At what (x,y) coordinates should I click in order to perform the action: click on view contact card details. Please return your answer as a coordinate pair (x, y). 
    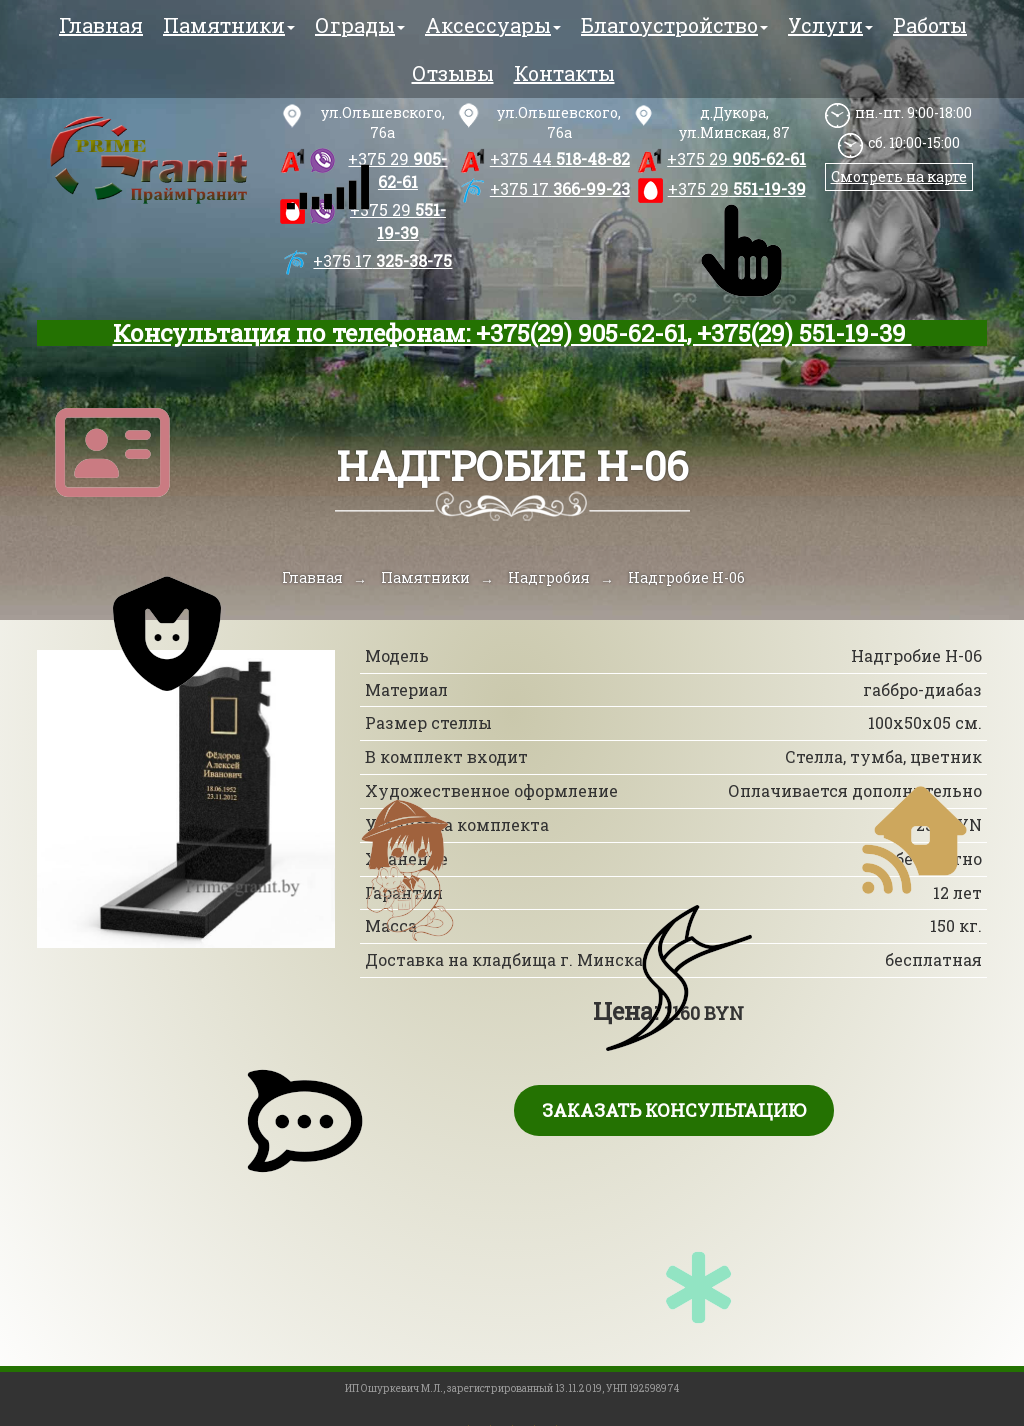
    Looking at the image, I should click on (112, 452).